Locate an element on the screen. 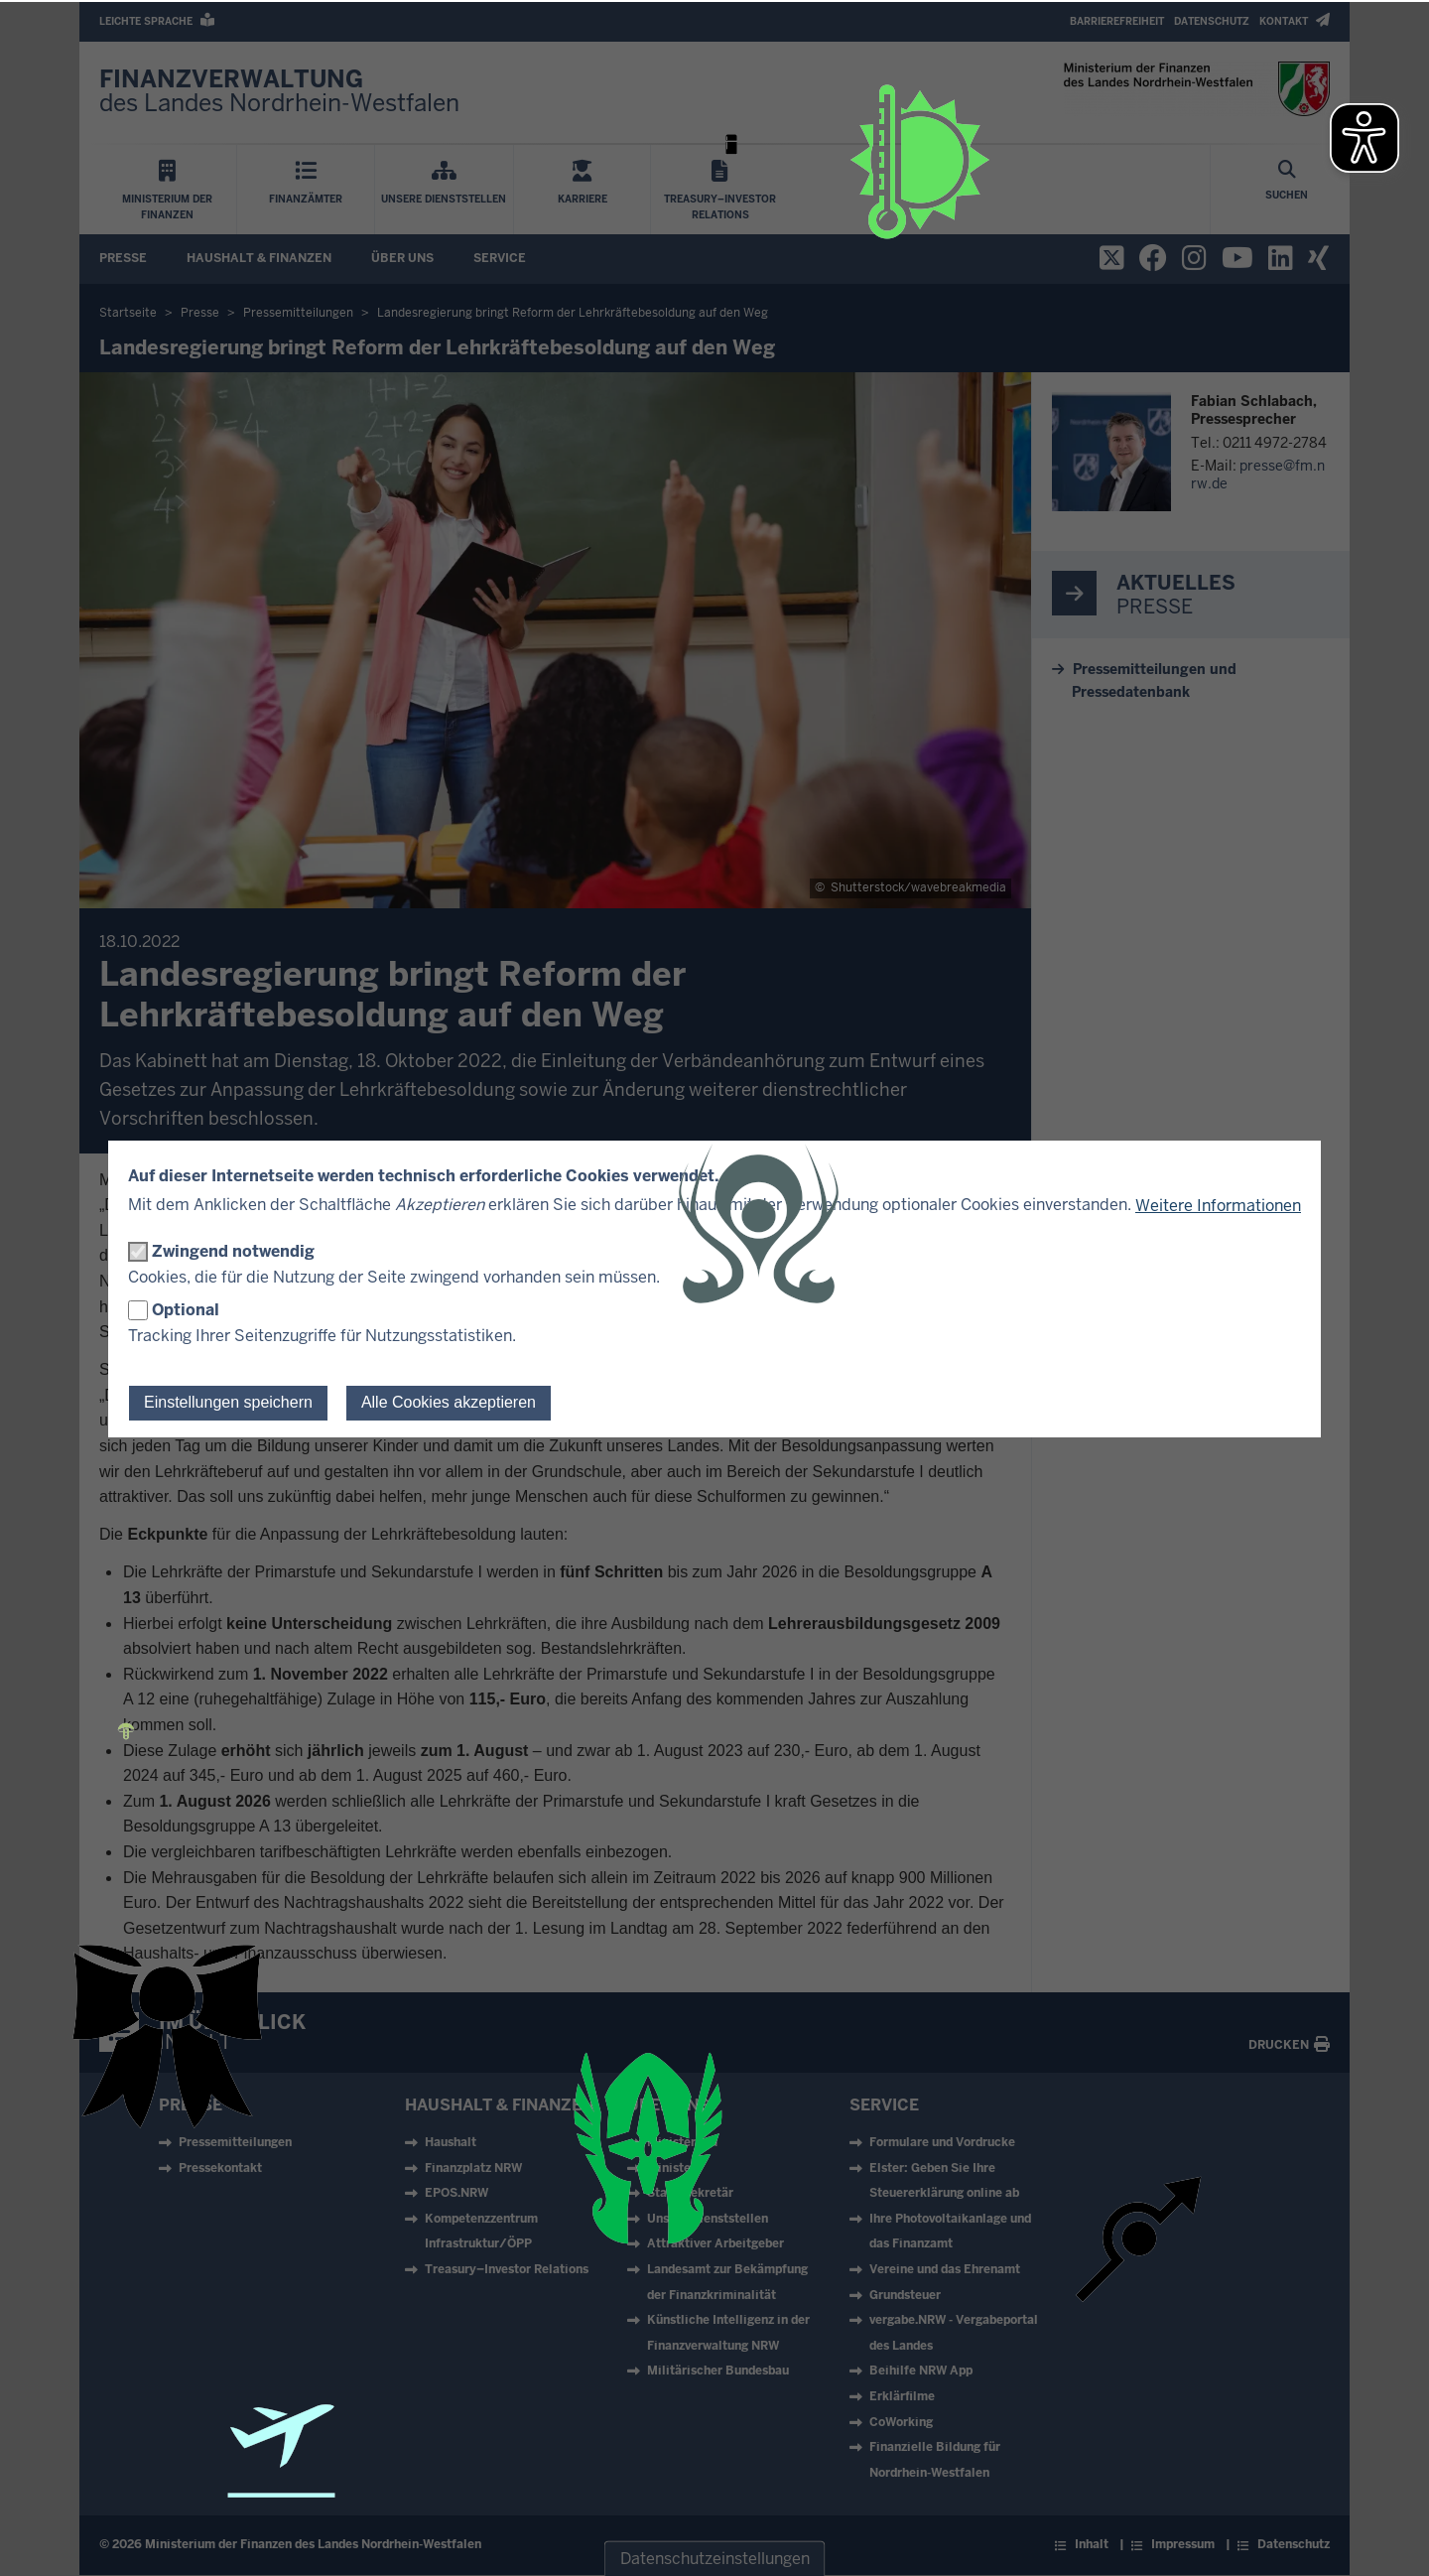  add a decorative bow or ribbon to gift wrapping is located at coordinates (167, 2036).